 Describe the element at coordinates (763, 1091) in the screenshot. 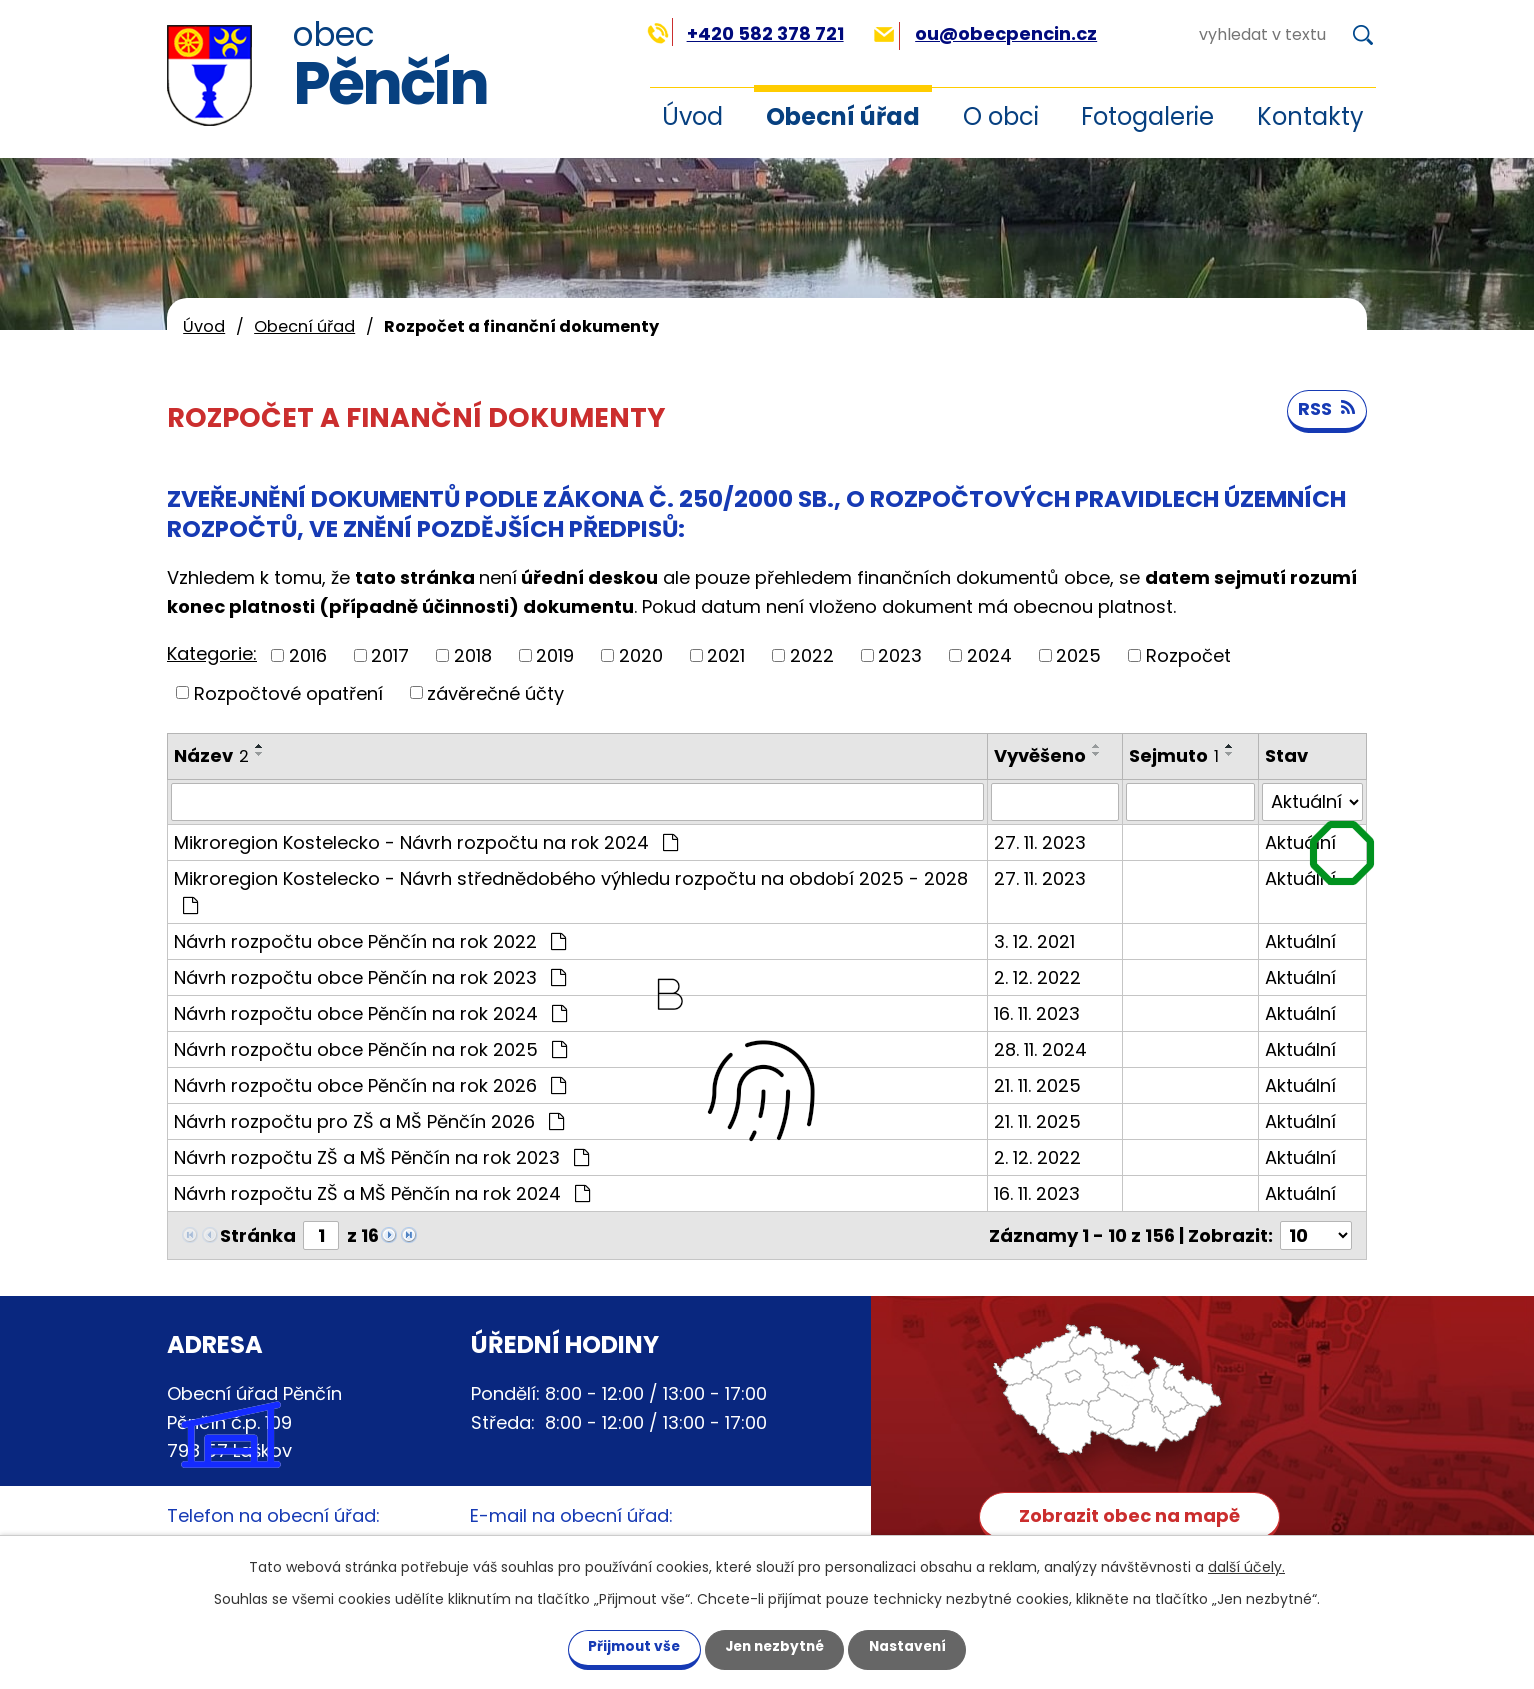

I see `authenticate with fingerprint` at that location.